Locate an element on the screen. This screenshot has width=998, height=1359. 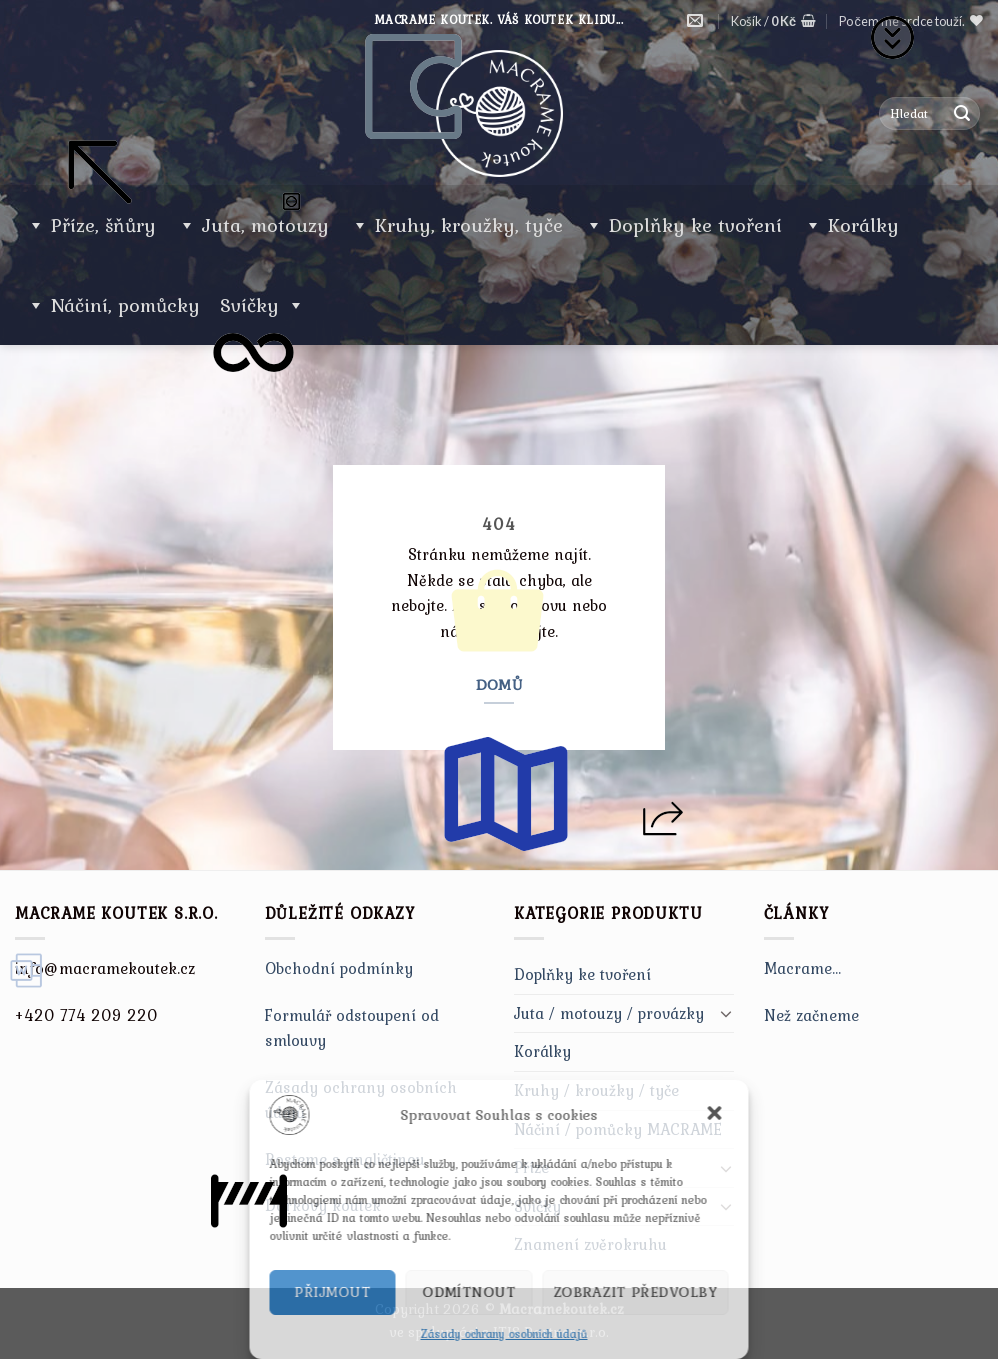
navigate back to previous screen is located at coordinates (100, 172).